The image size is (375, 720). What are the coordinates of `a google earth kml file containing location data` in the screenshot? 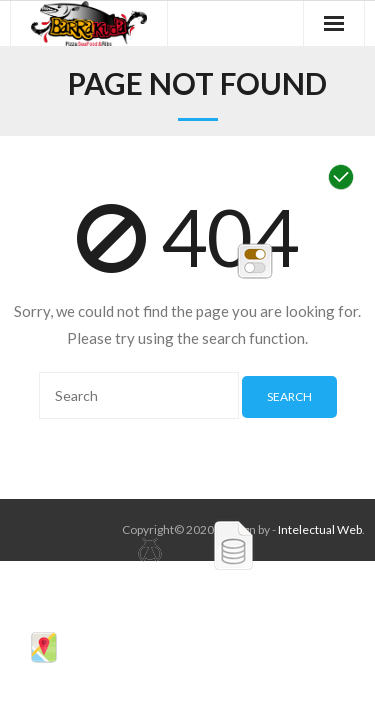 It's located at (44, 647).